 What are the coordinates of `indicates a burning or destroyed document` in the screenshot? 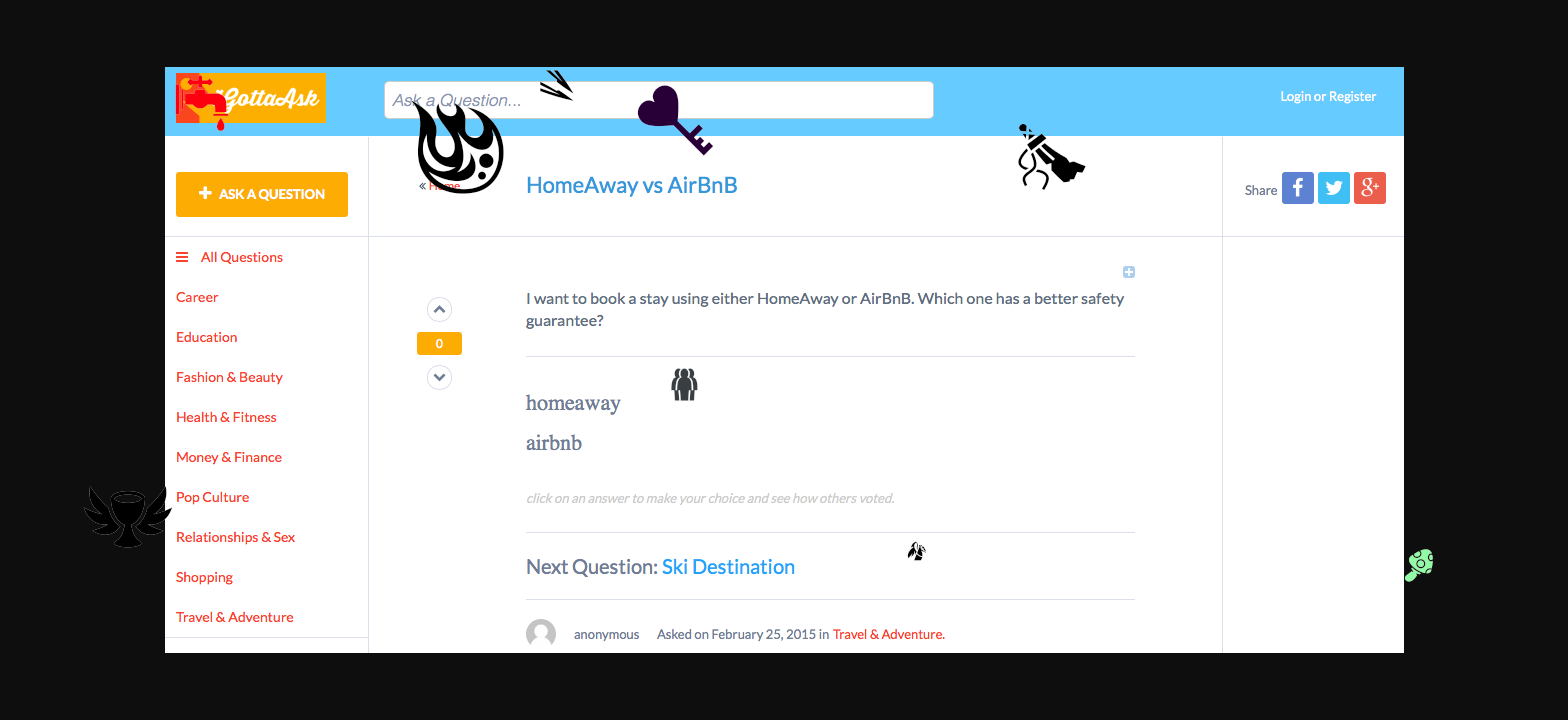 It's located at (457, 147).